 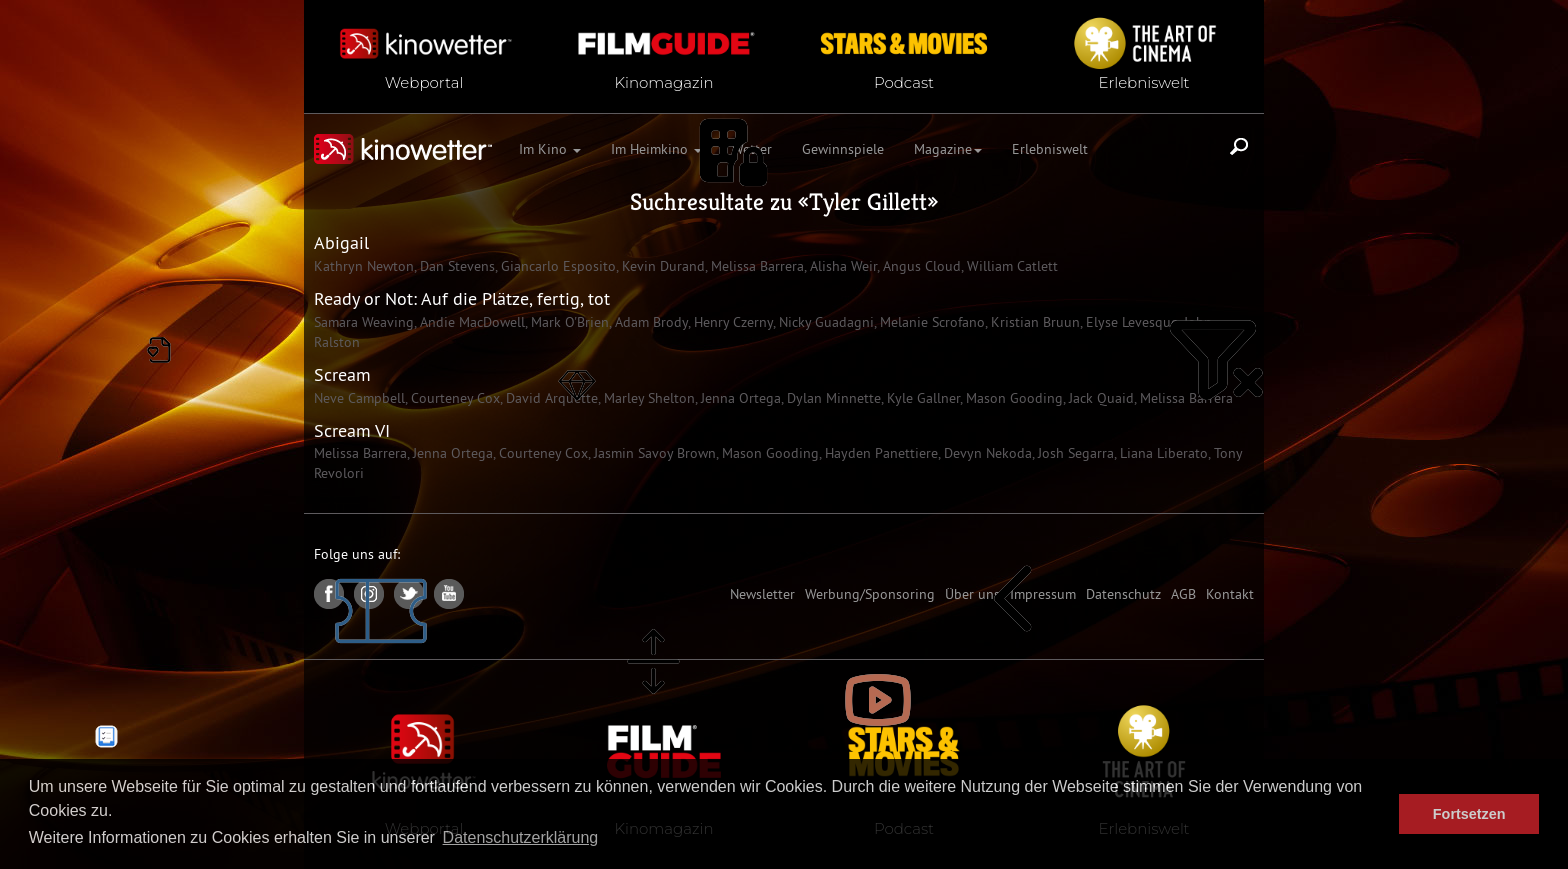 What do you see at coordinates (878, 700) in the screenshot?
I see `open YouTube app` at bounding box center [878, 700].